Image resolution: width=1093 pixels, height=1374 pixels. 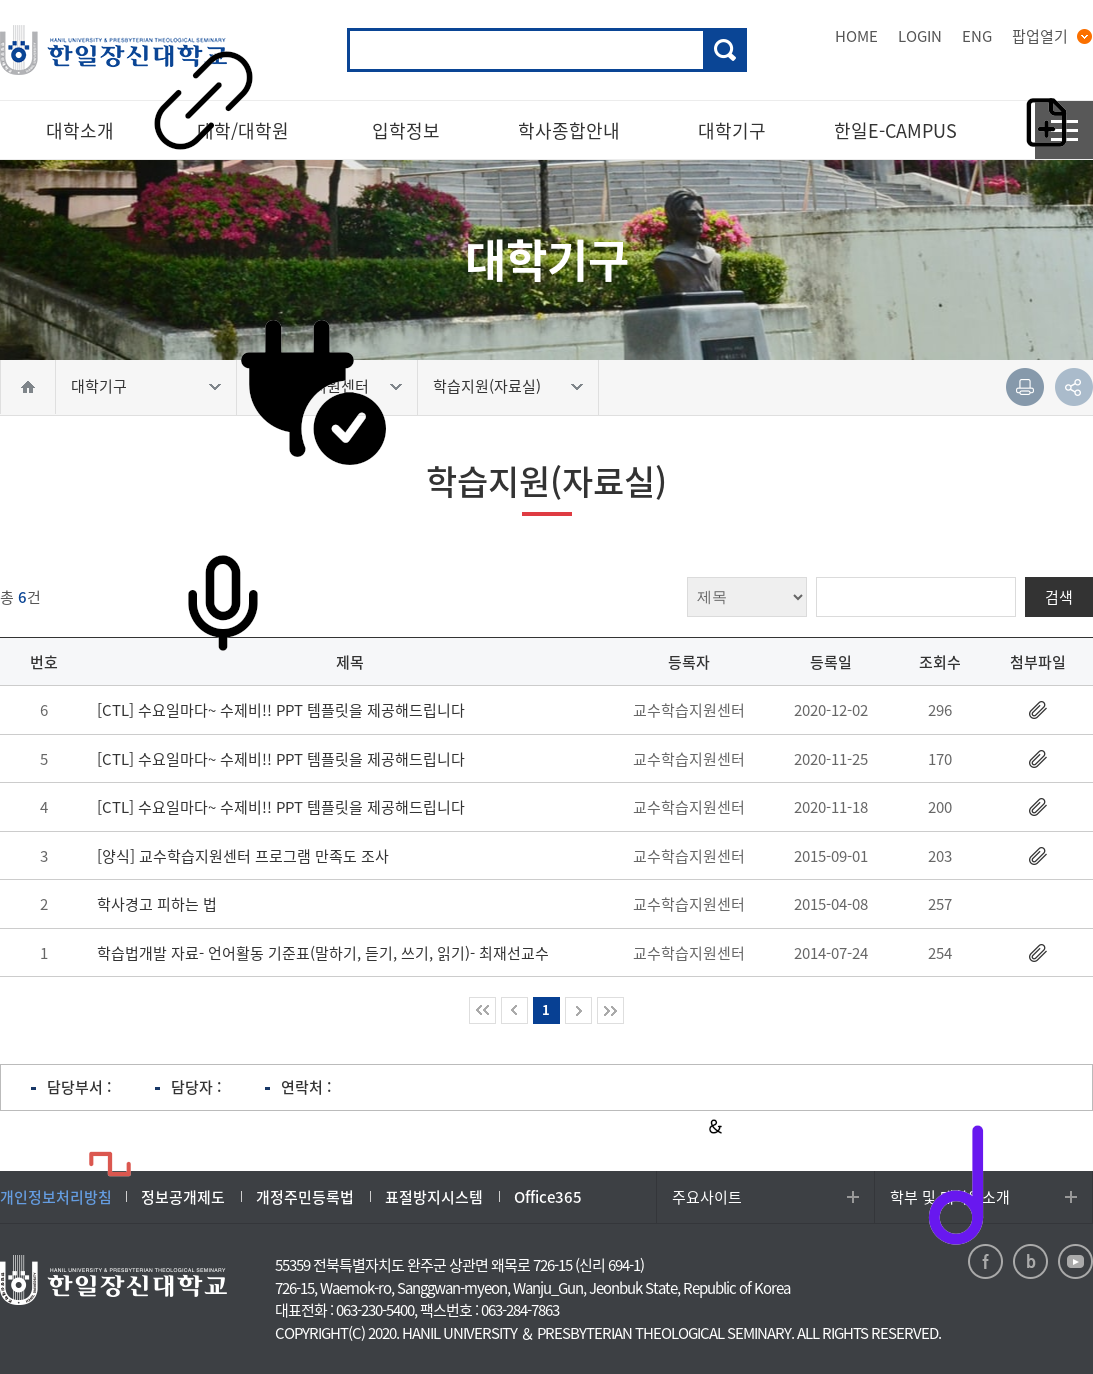 I want to click on tap to start voice input, so click(x=223, y=603).